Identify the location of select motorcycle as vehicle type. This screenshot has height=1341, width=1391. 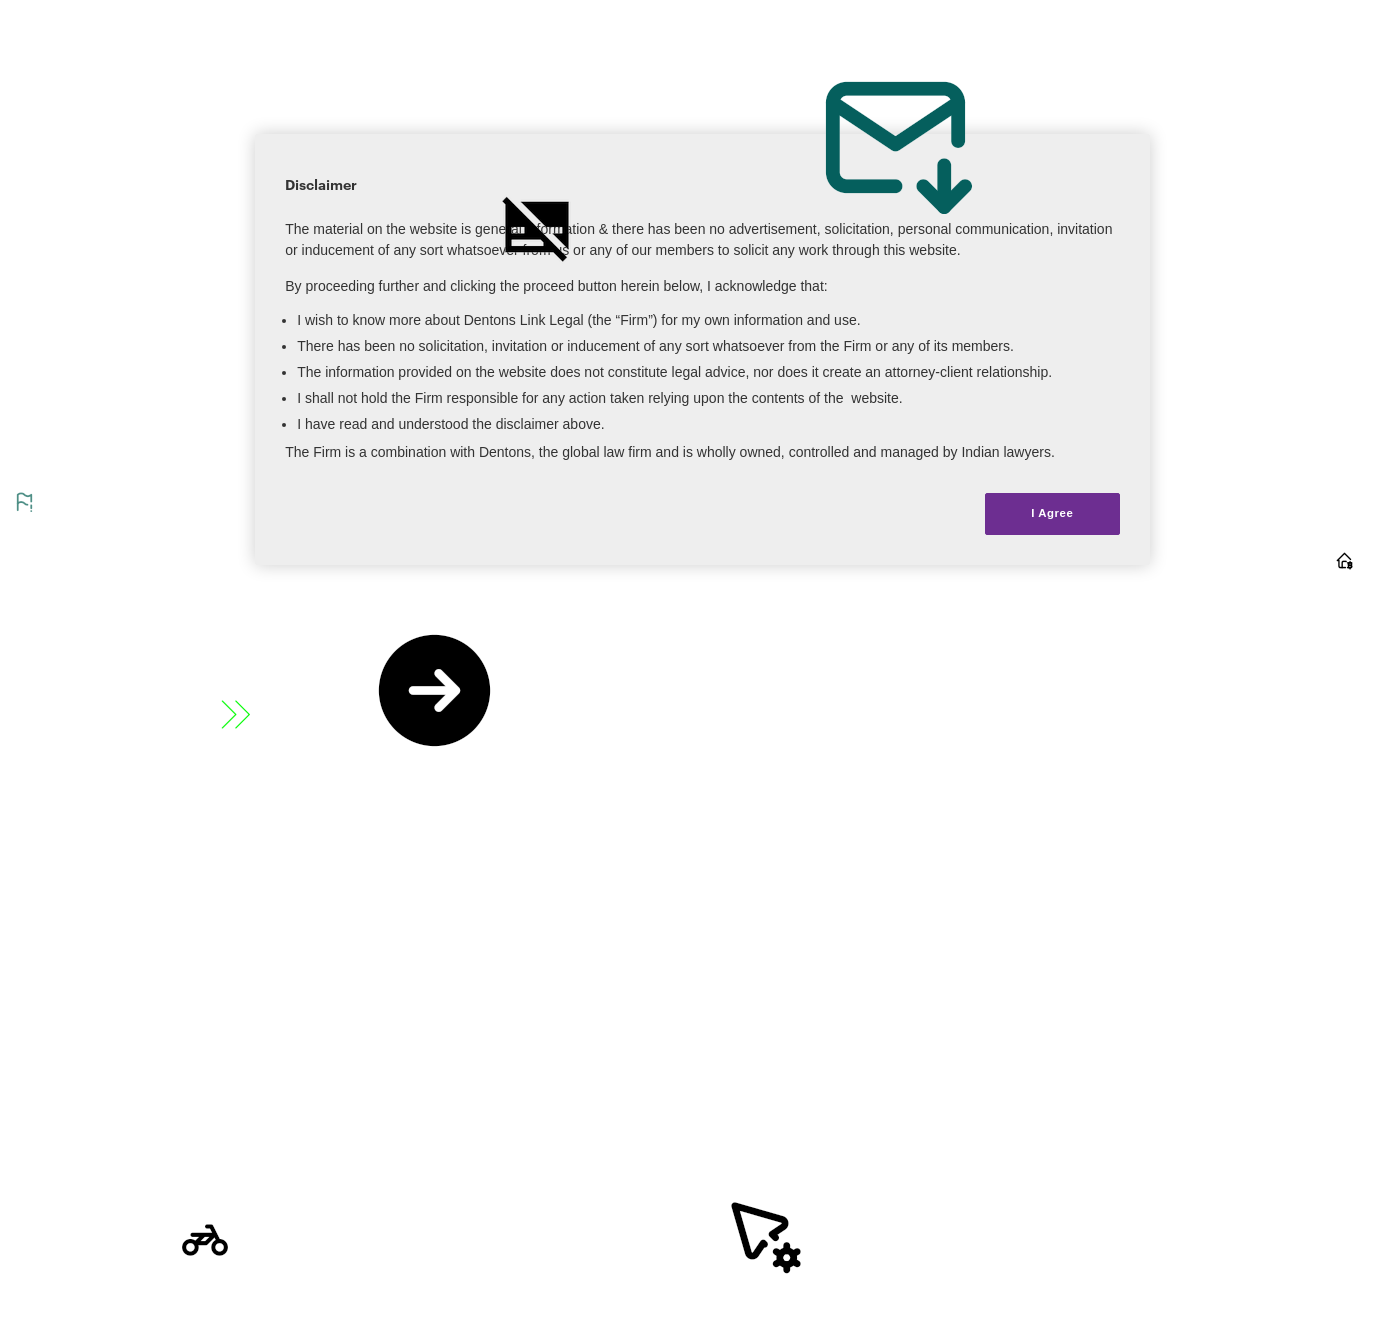
(205, 1239).